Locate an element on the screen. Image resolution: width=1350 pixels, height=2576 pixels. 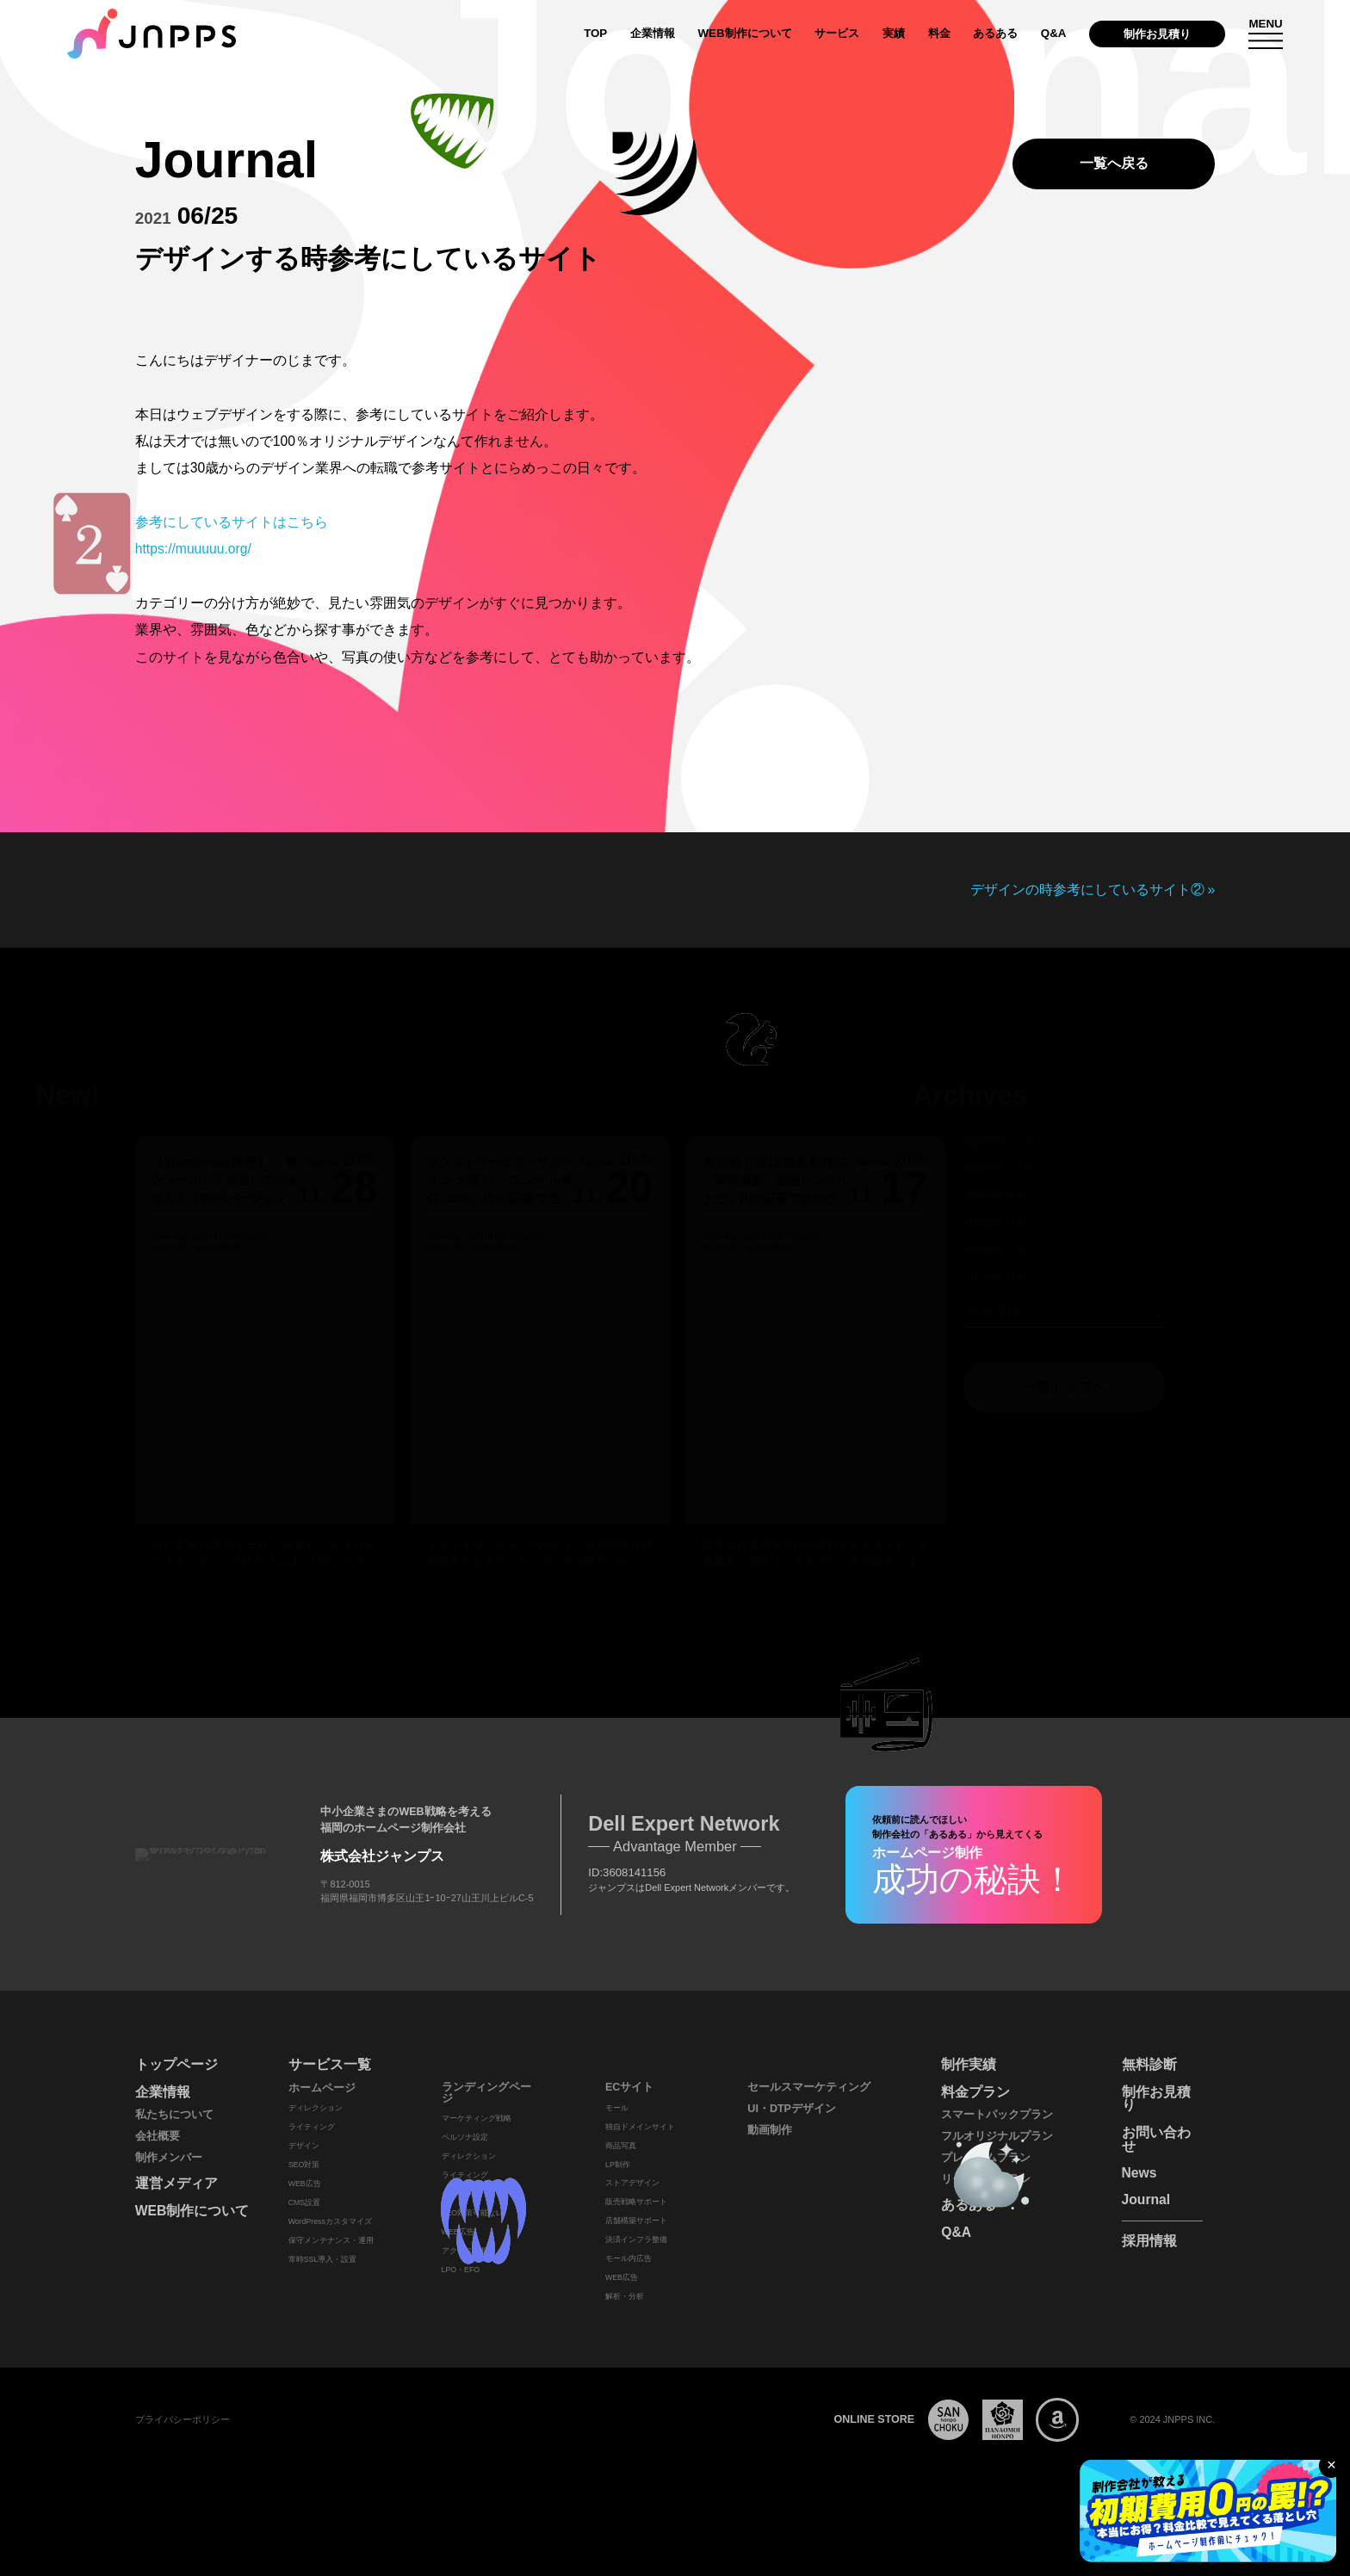
represents a monster or creature enemy type is located at coordinates (483, 2221).